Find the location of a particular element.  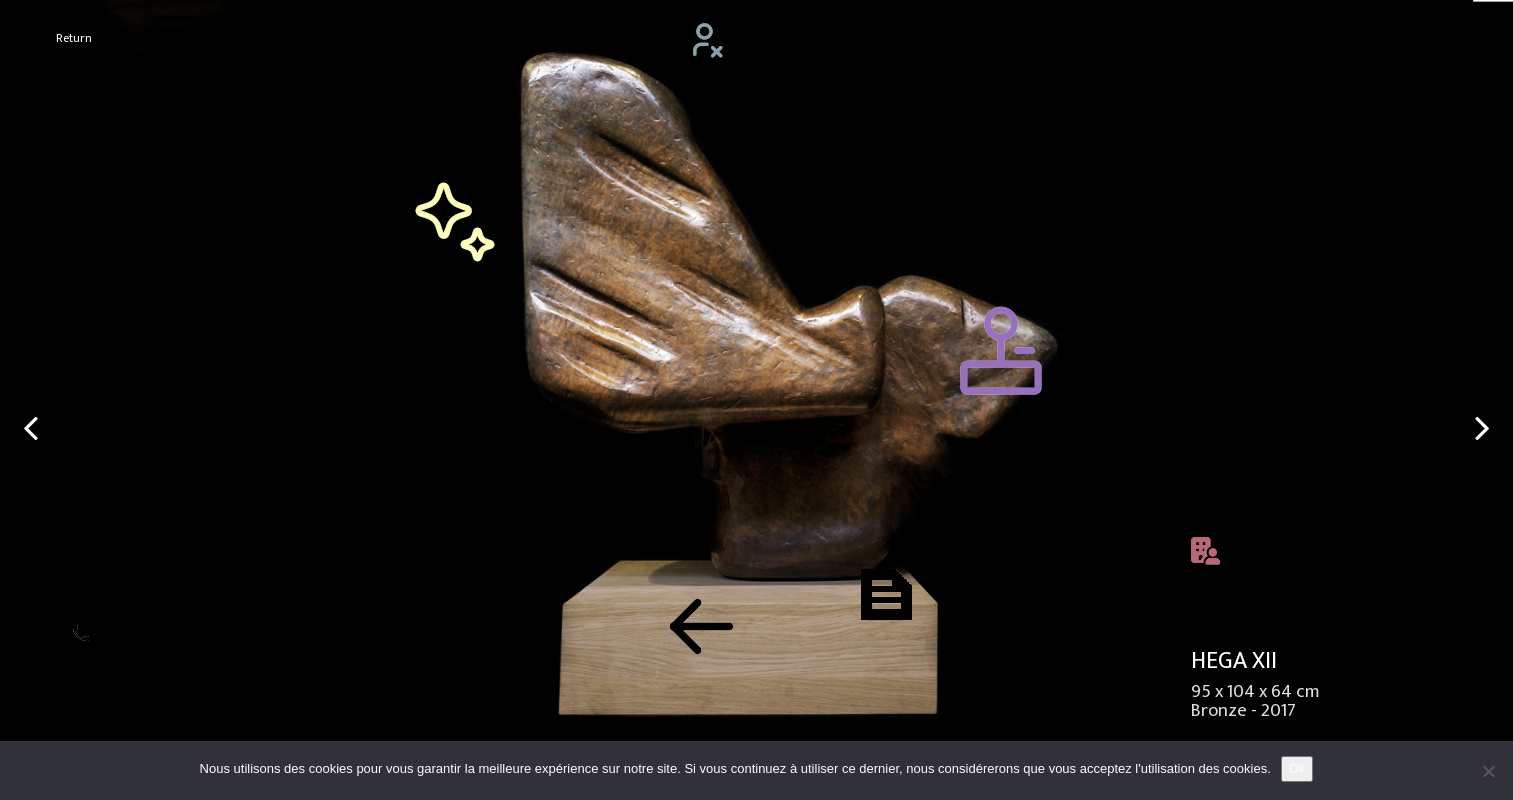

make a phone call is located at coordinates (81, 633).